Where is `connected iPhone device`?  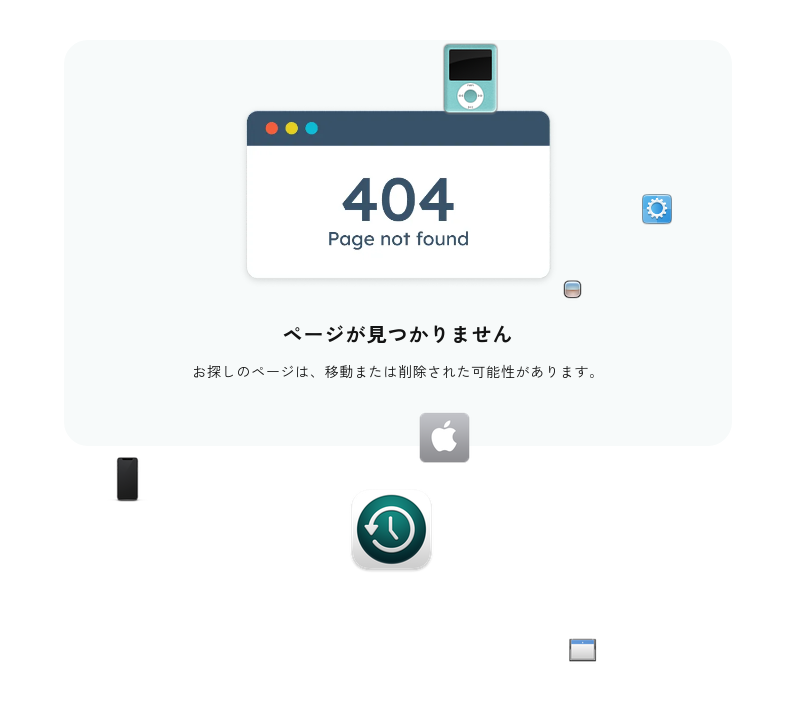 connected iPhone device is located at coordinates (127, 479).